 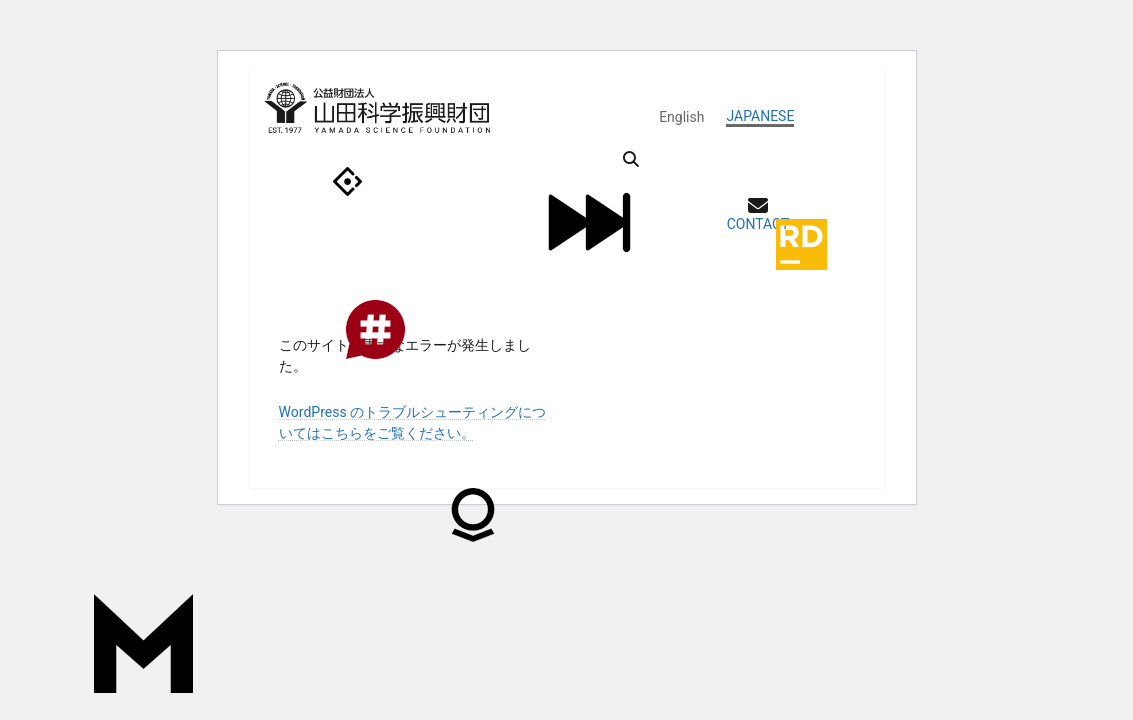 What do you see at coordinates (375, 329) in the screenshot?
I see `open a chat channel or thread` at bounding box center [375, 329].